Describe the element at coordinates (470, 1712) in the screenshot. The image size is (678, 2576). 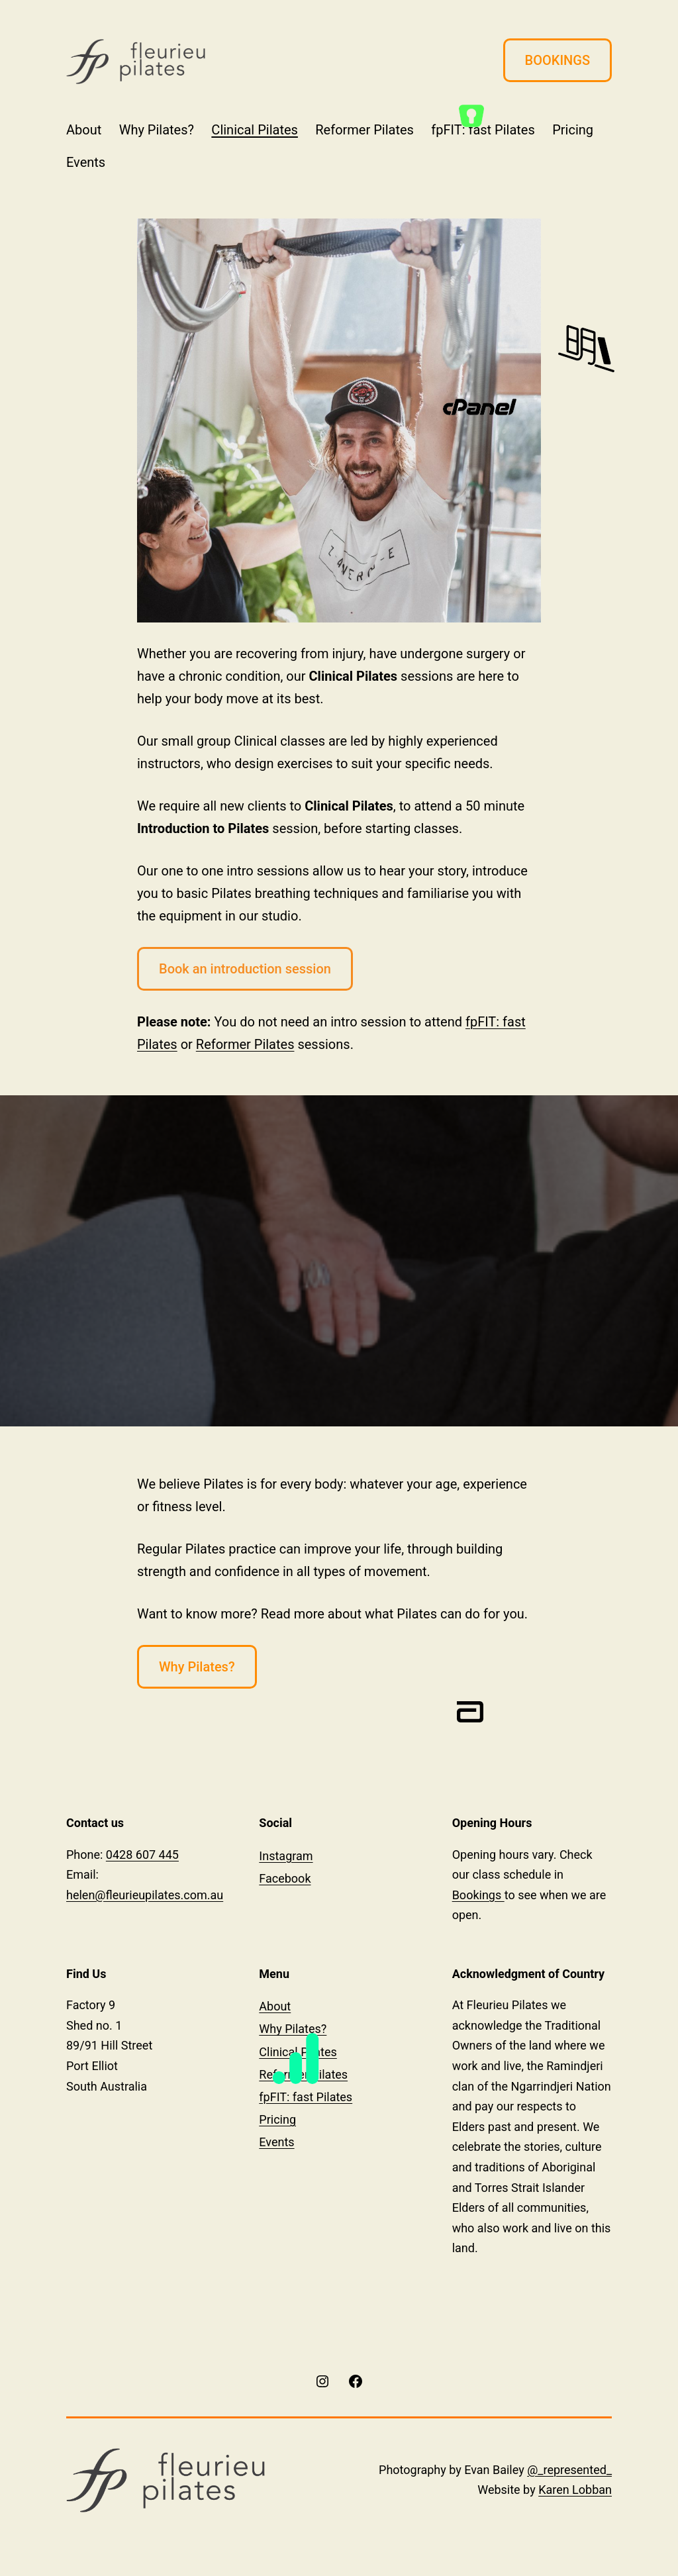
I see `abbott company logo` at that location.